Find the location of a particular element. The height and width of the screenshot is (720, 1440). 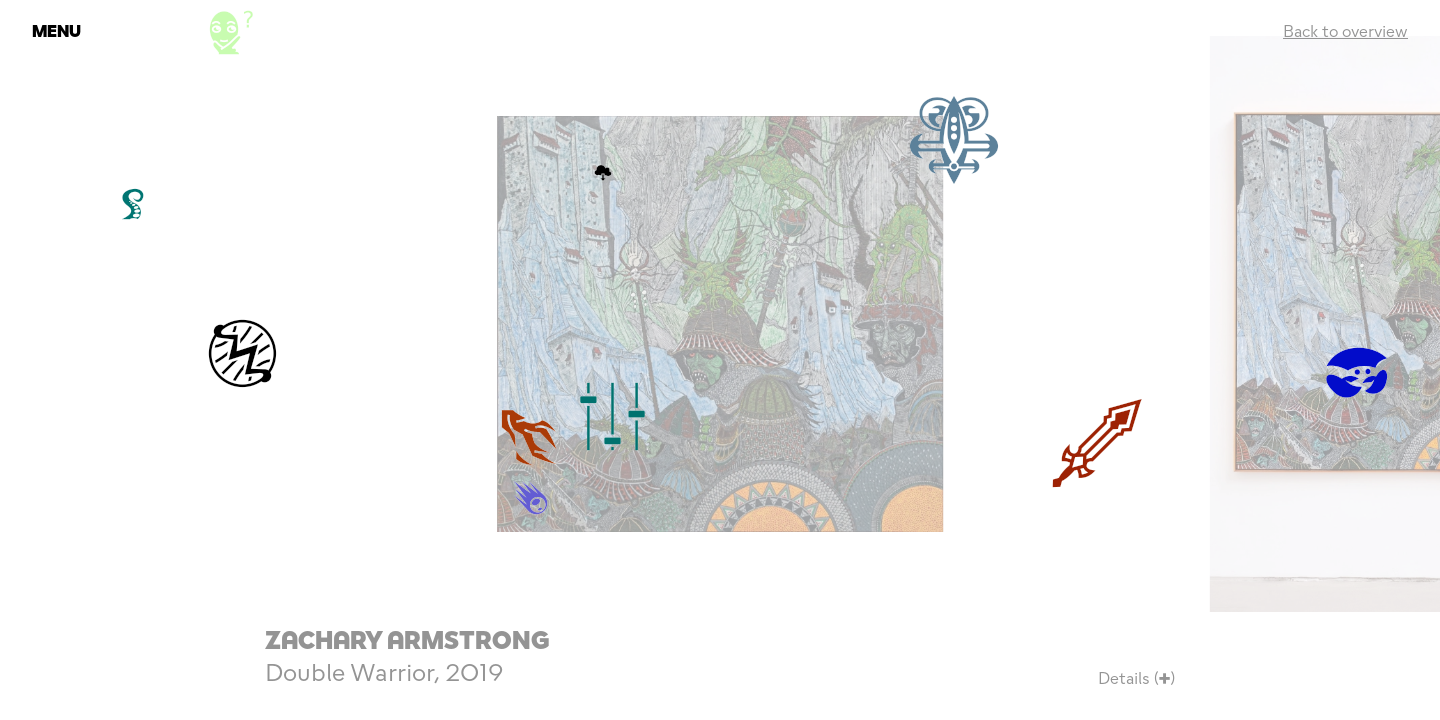

download file from cloud storage is located at coordinates (603, 173).